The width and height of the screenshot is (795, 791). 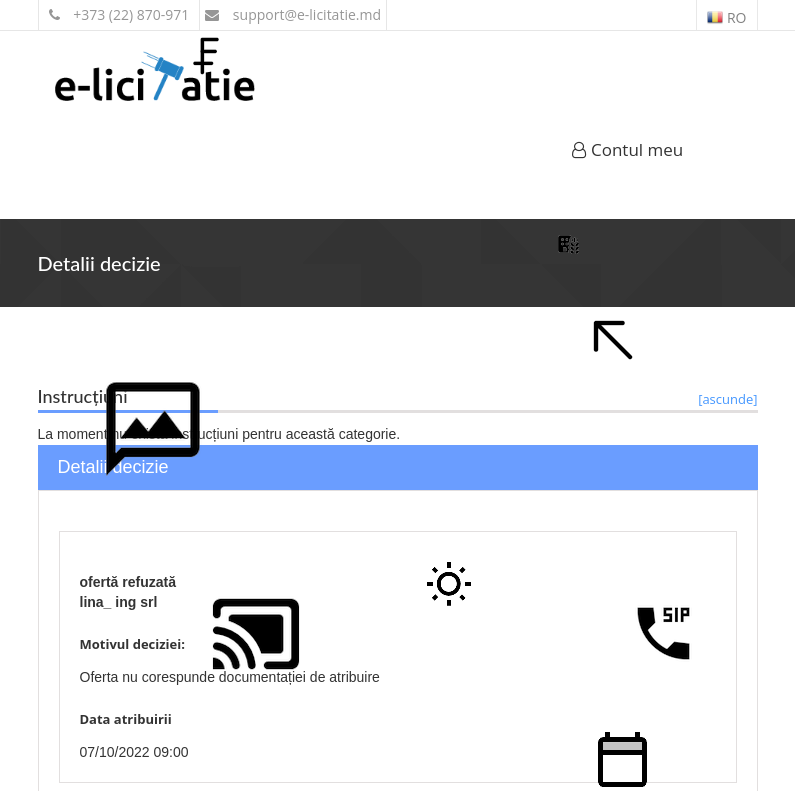 What do you see at coordinates (256, 634) in the screenshot?
I see `indicates active connection to a casting device` at bounding box center [256, 634].